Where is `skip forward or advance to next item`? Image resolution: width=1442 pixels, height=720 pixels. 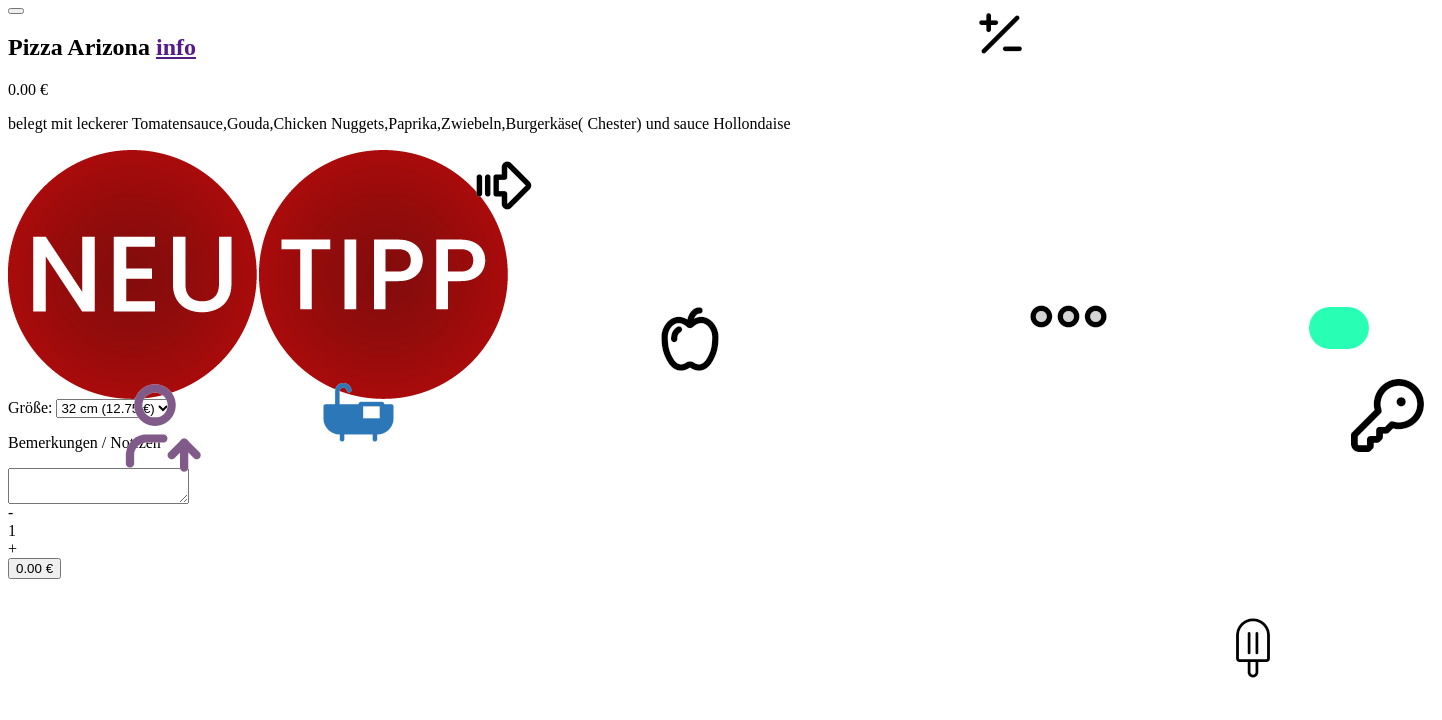 skip forward or advance to next item is located at coordinates (504, 185).